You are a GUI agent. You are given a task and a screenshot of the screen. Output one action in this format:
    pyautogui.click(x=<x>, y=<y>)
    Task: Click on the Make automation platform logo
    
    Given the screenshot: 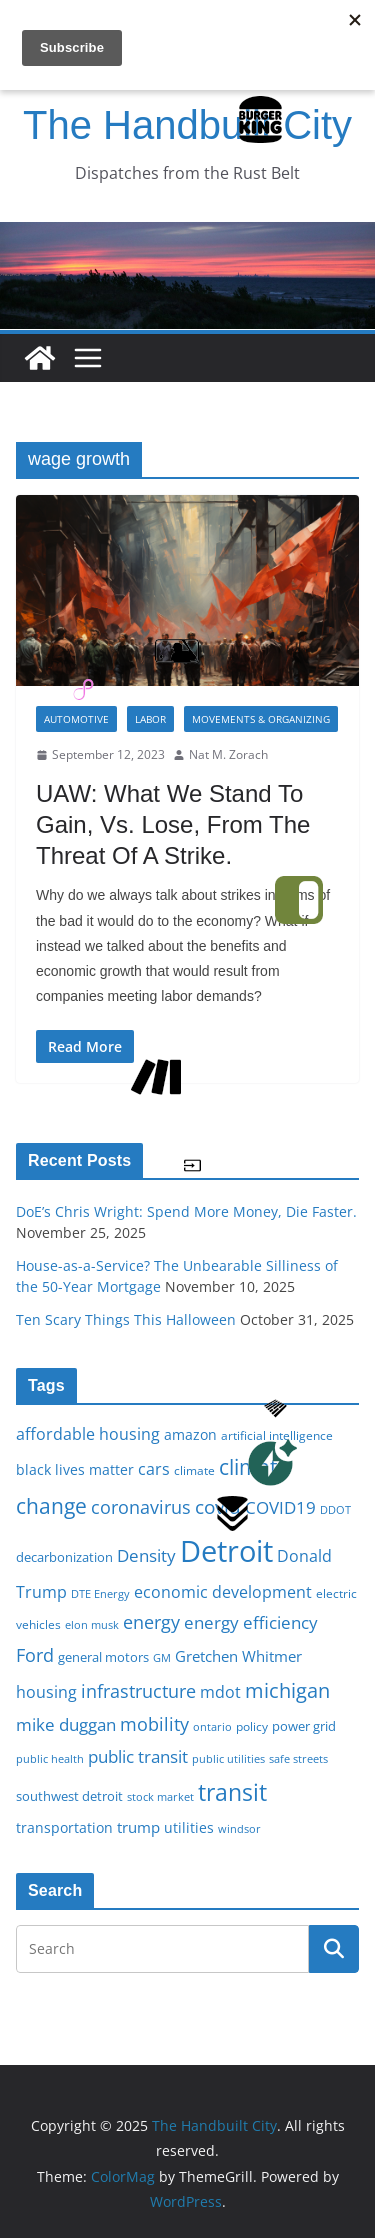 What is the action you would take?
    pyautogui.click(x=156, y=1077)
    